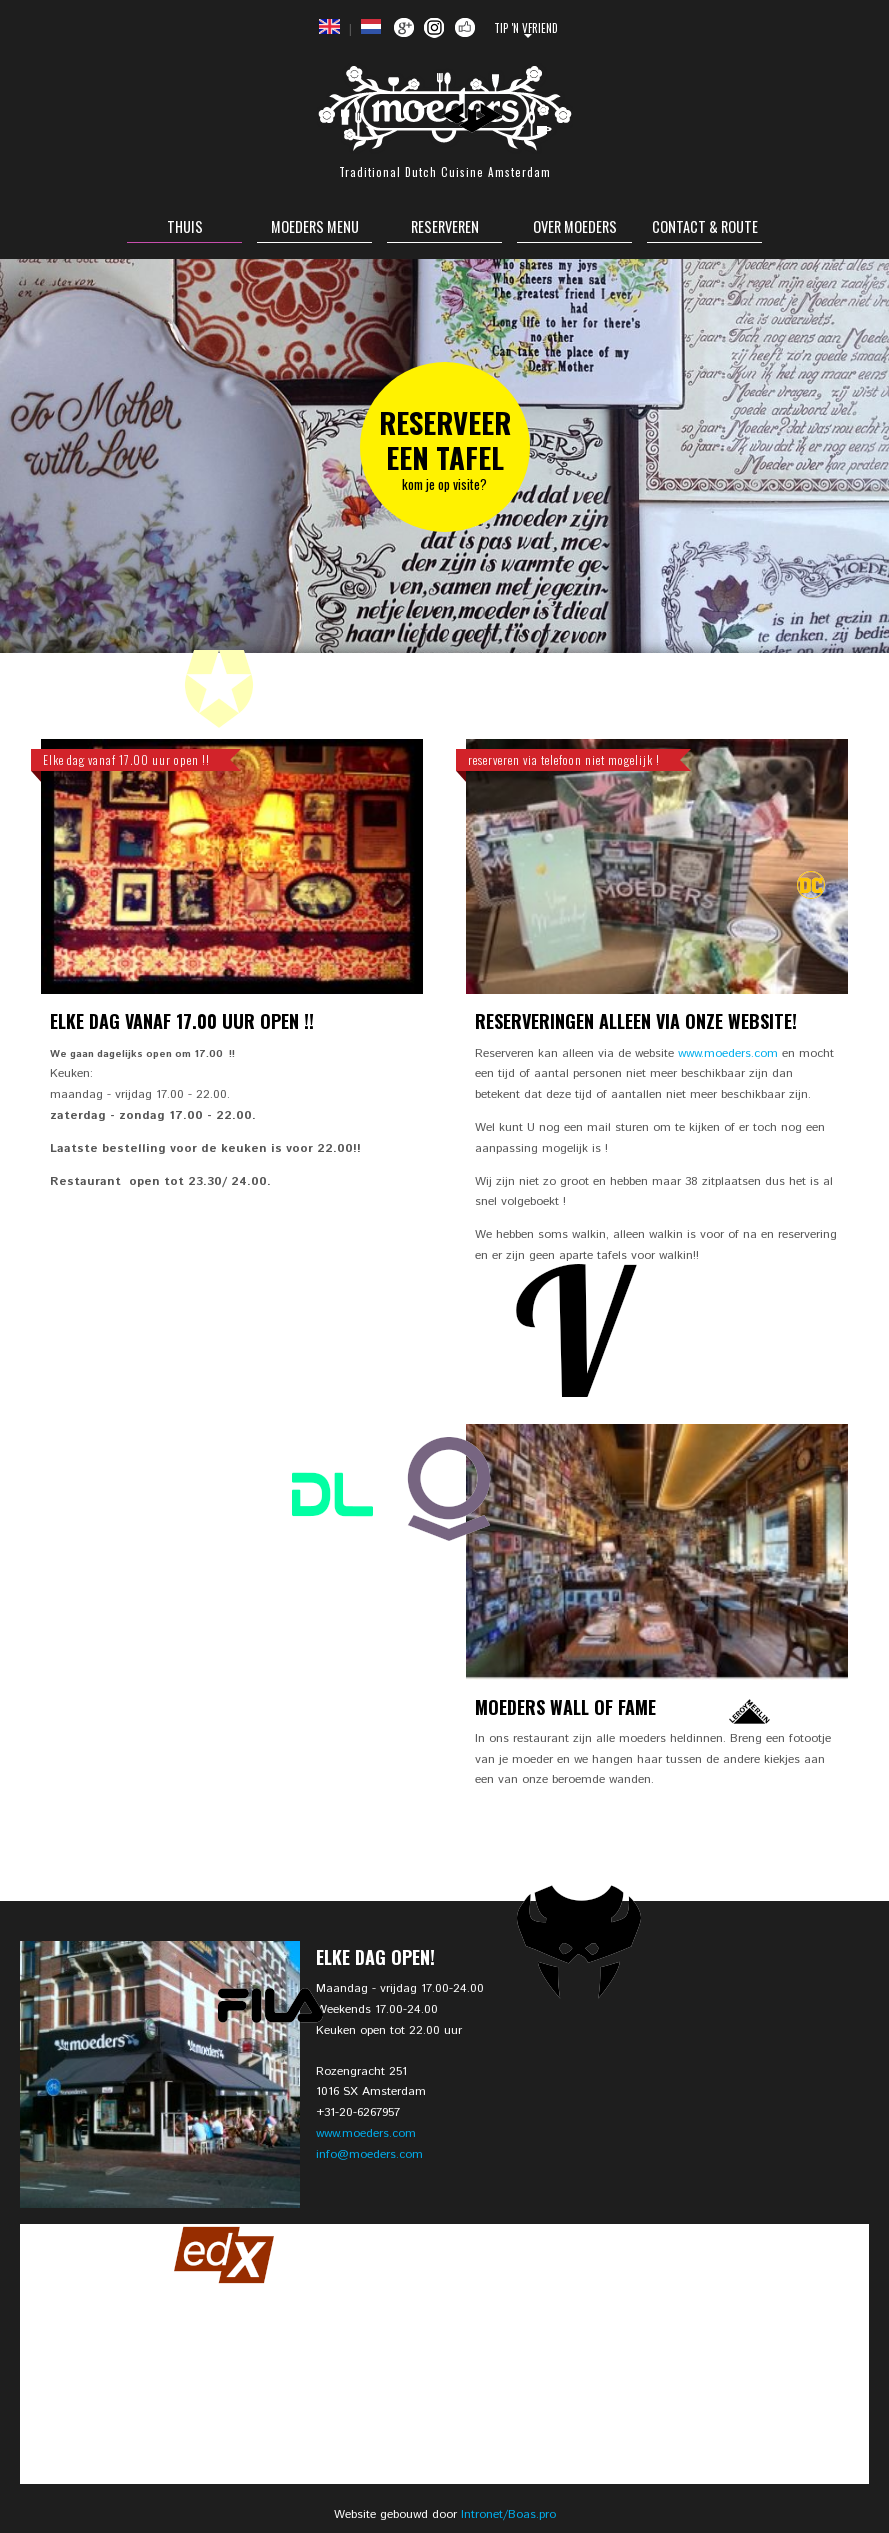 The image size is (889, 2533). I want to click on mamba ui brand logo, so click(579, 1942).